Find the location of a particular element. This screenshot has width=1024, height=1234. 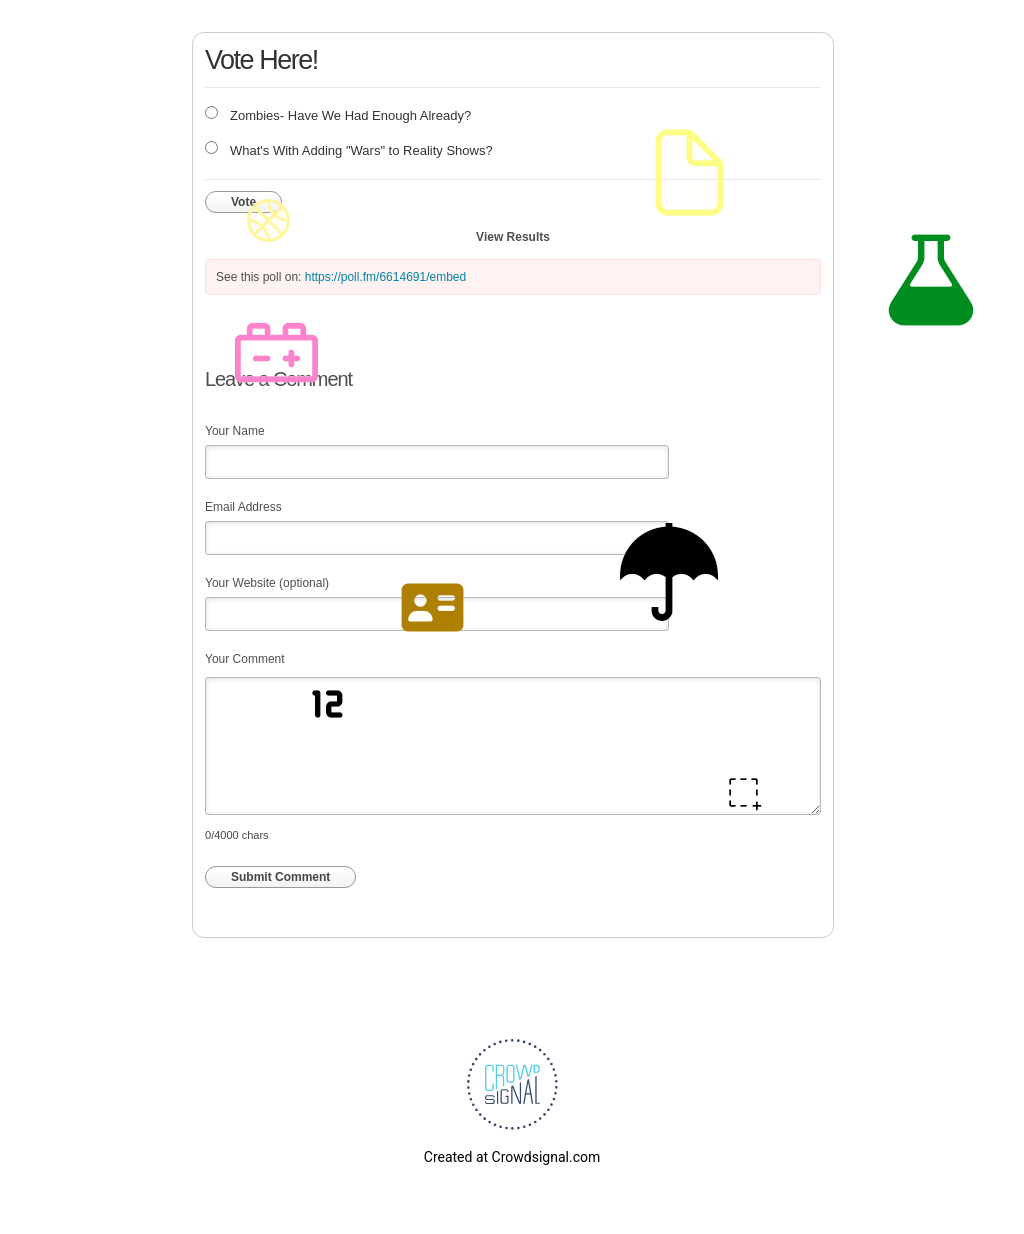

view contact card details is located at coordinates (432, 607).